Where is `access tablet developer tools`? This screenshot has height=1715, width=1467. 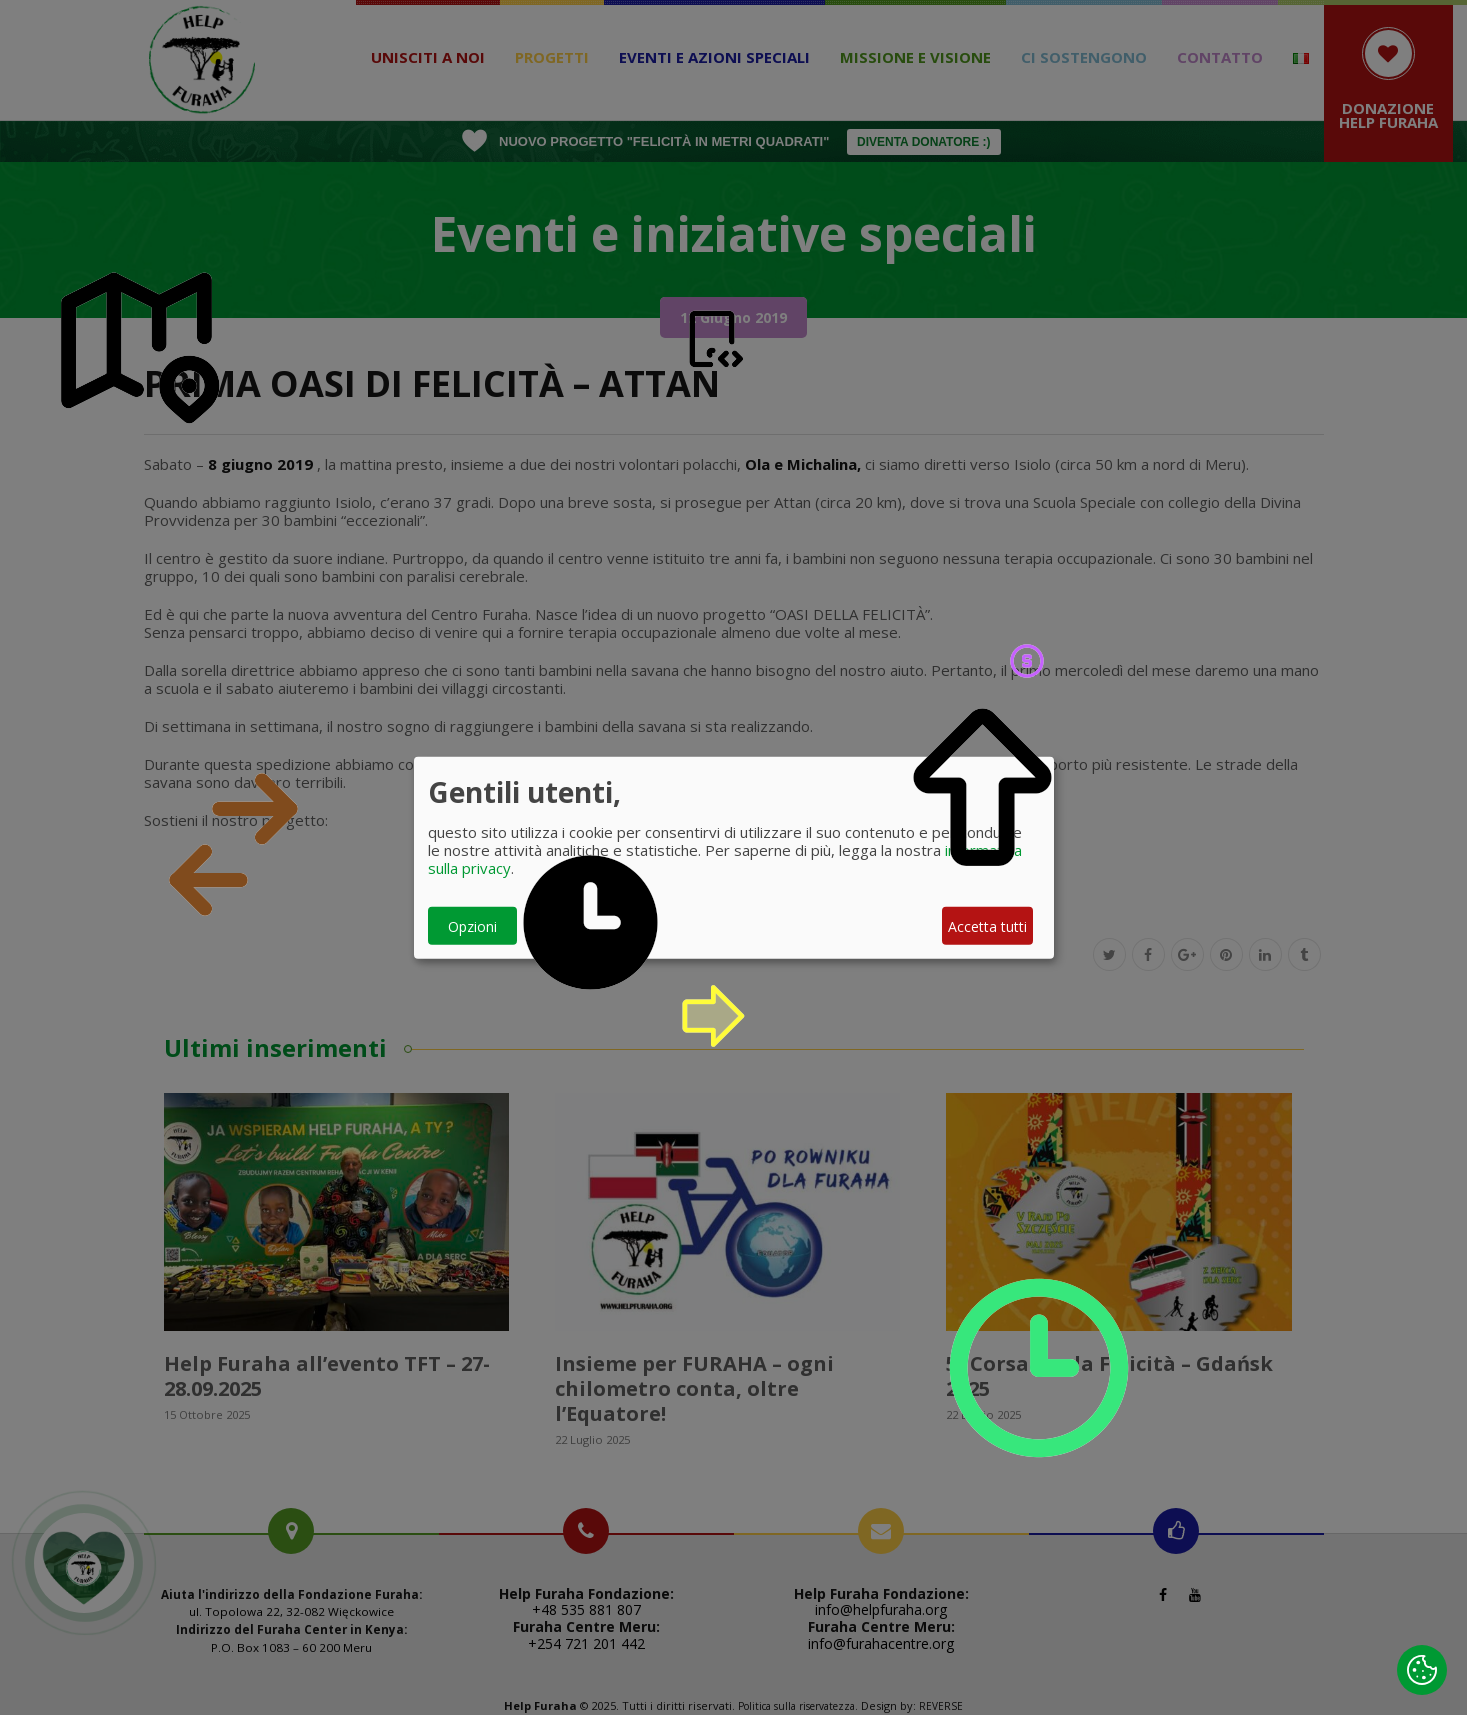 access tablet developer tools is located at coordinates (712, 339).